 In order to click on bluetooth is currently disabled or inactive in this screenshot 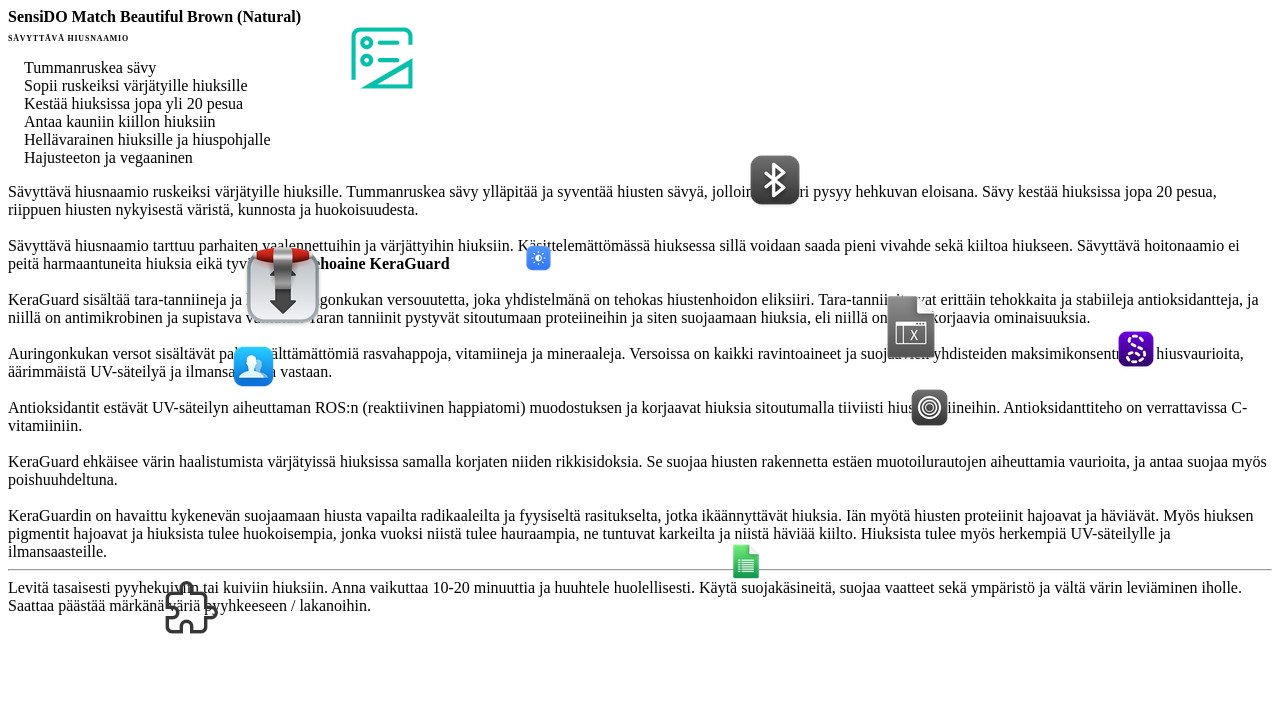, I will do `click(775, 180)`.